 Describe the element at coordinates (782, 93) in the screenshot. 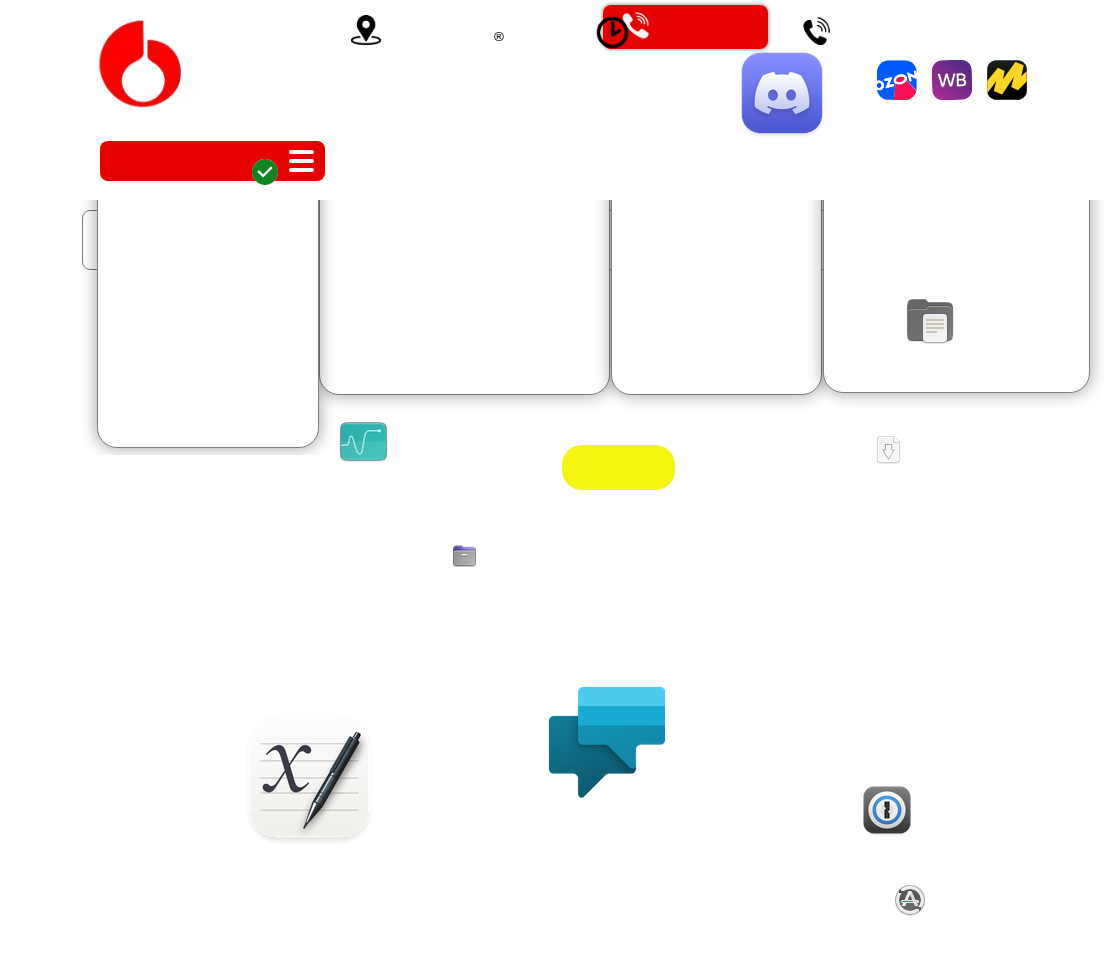

I see `open Discord app` at that location.